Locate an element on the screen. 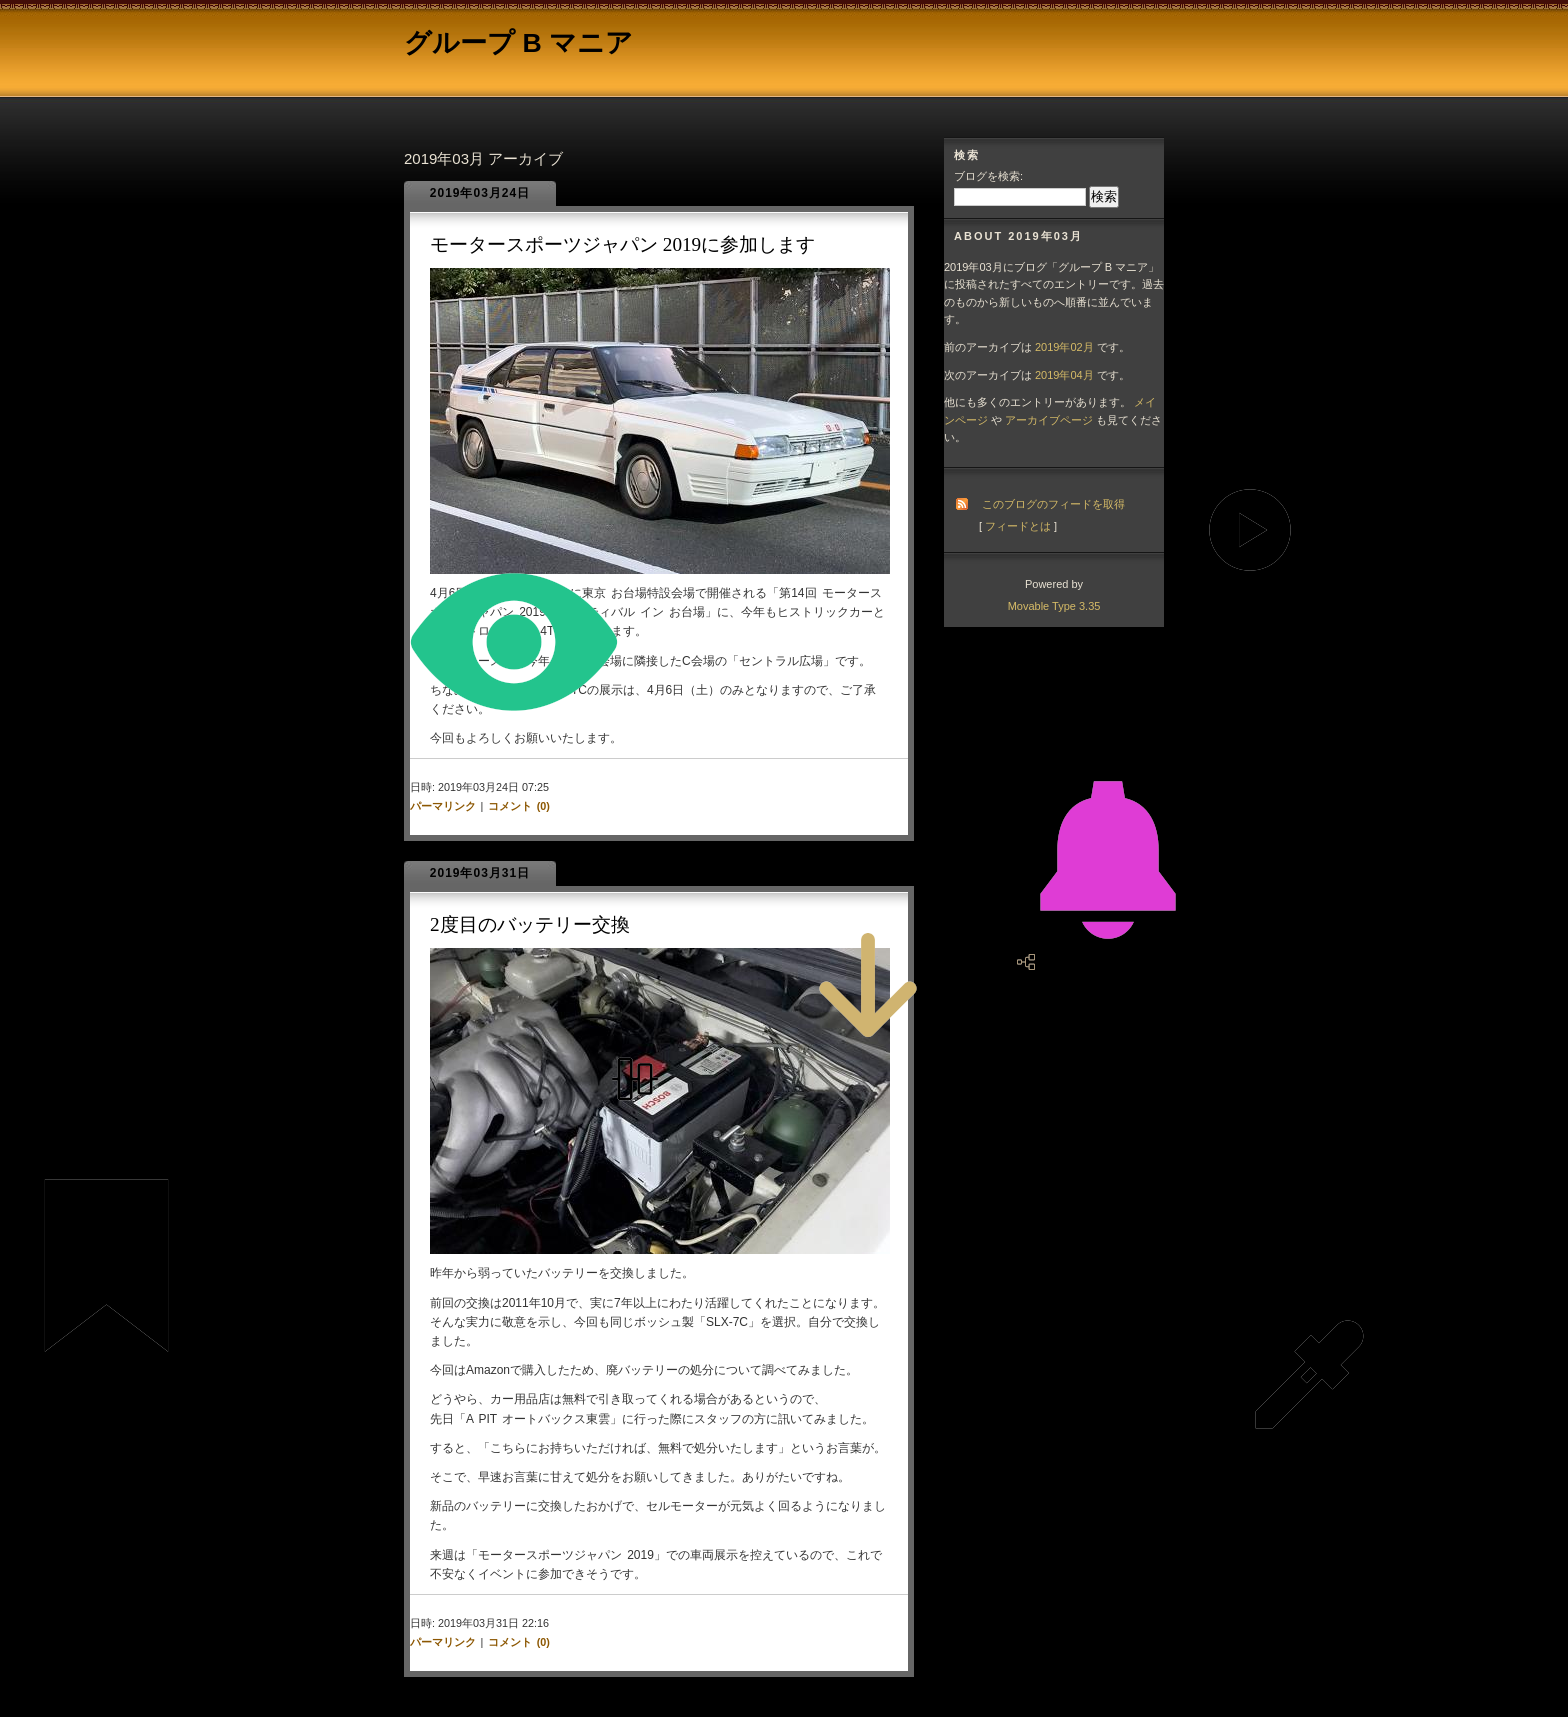 This screenshot has height=1717, width=1568. scroll down or view more content is located at coordinates (868, 985).